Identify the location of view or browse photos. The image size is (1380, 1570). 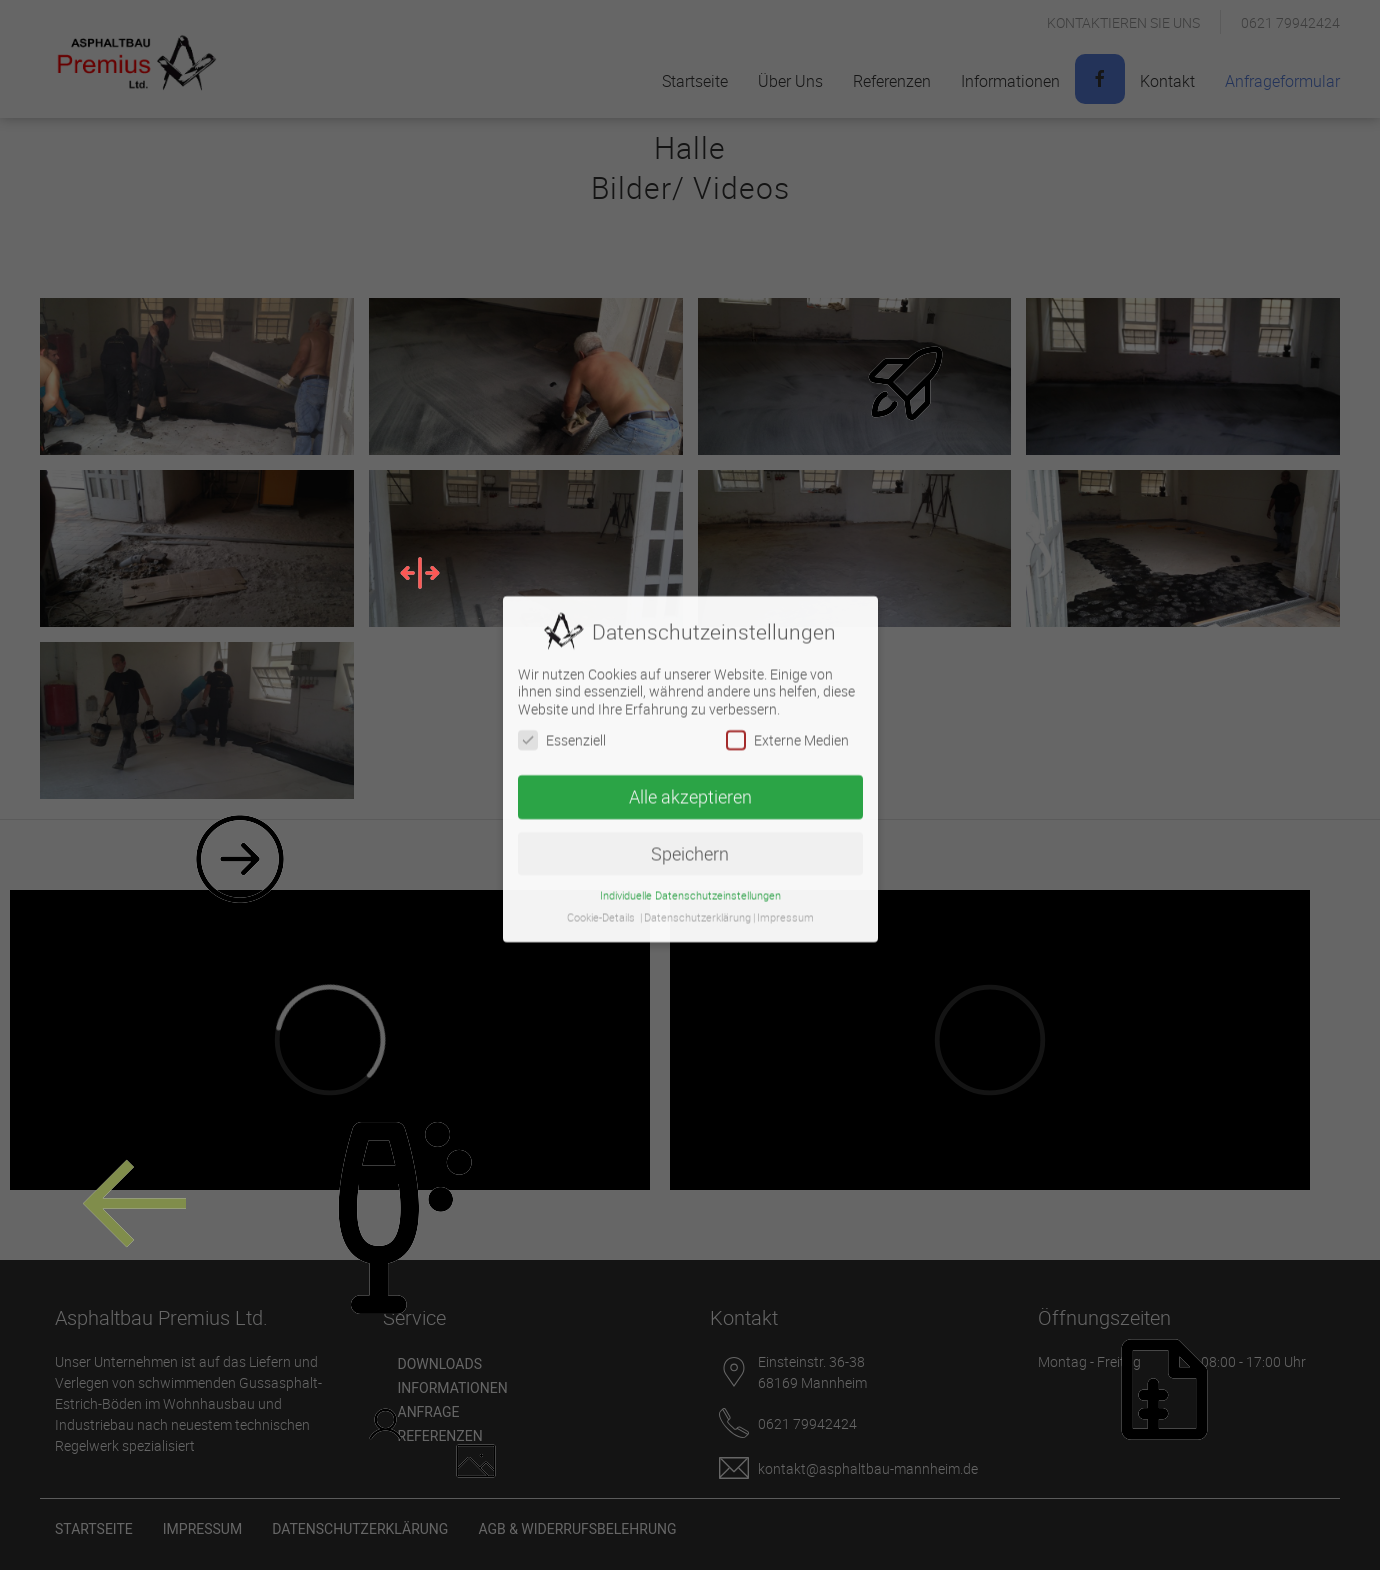
(476, 1461).